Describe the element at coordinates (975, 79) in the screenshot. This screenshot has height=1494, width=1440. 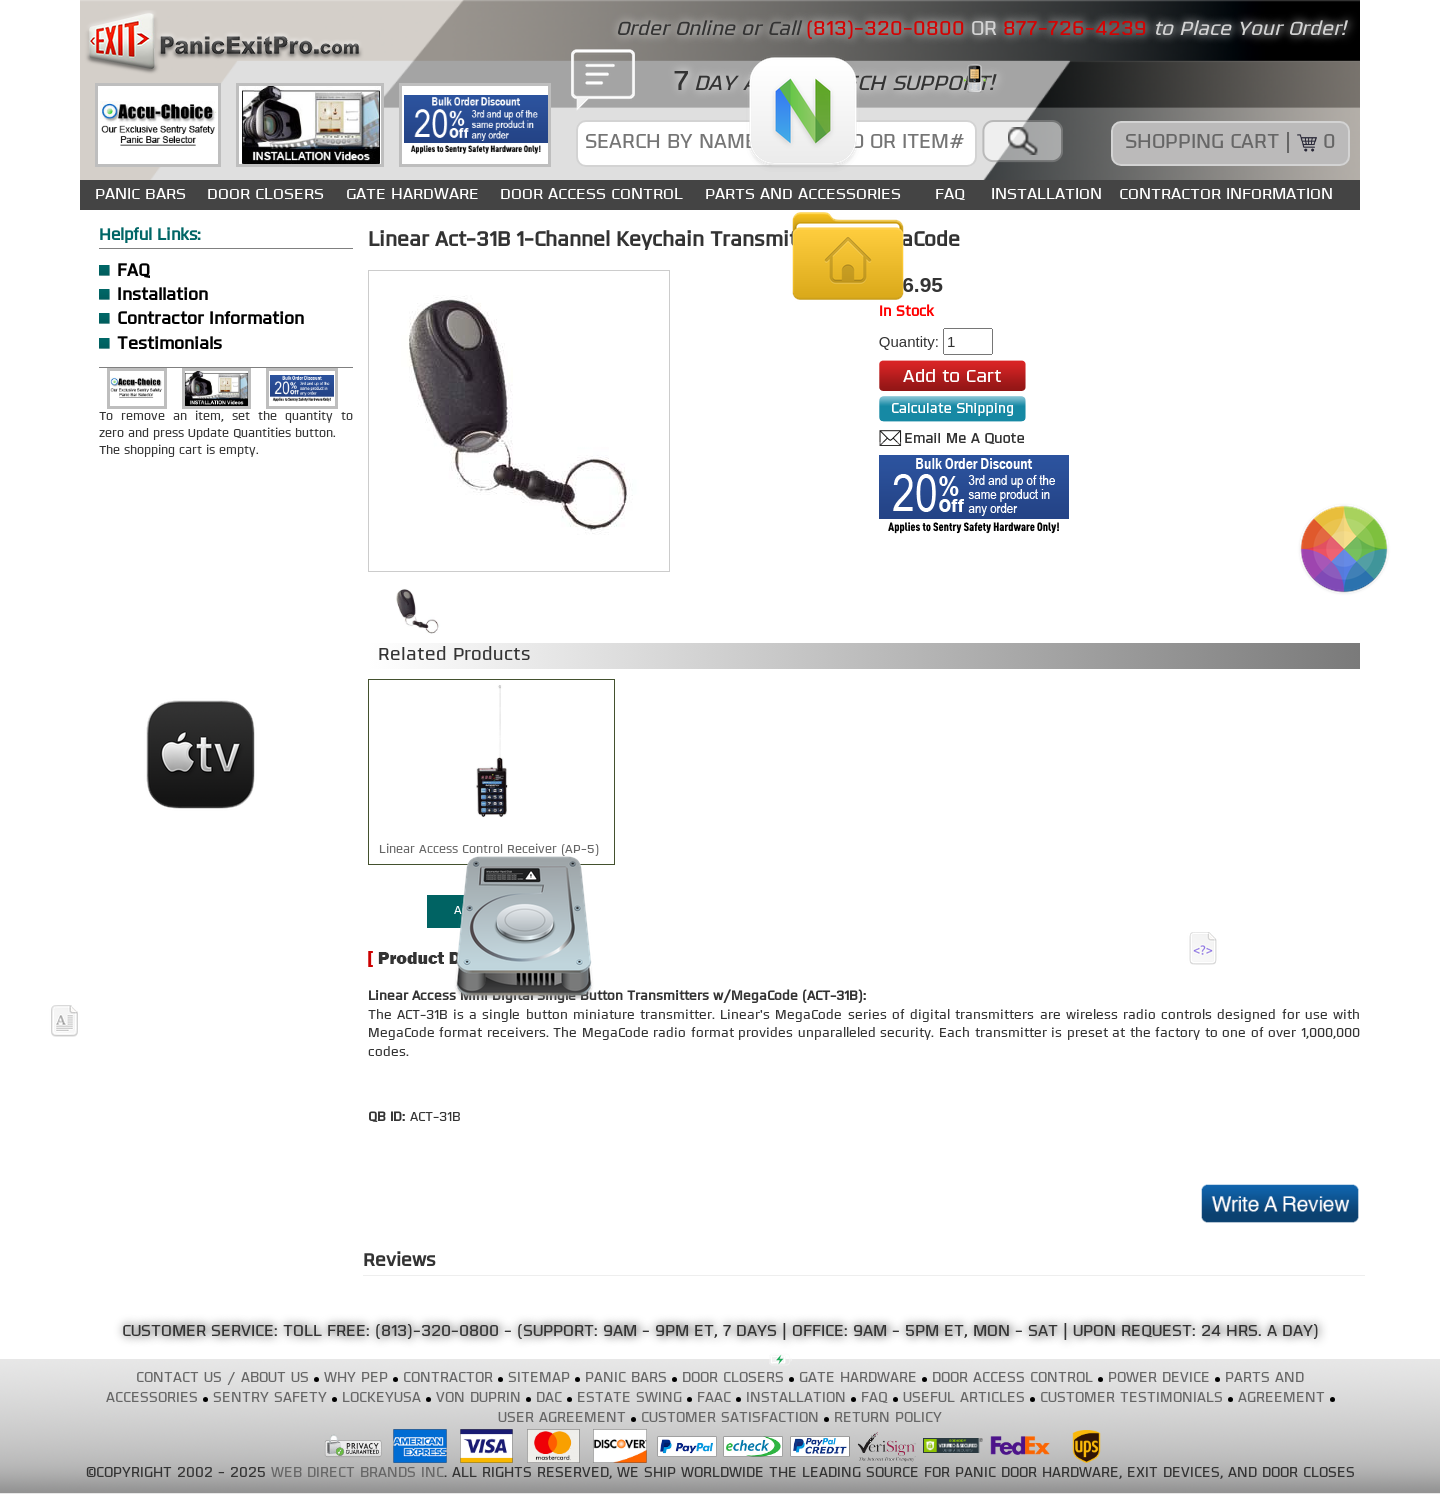
I see `indicates active cellular network connection` at that location.